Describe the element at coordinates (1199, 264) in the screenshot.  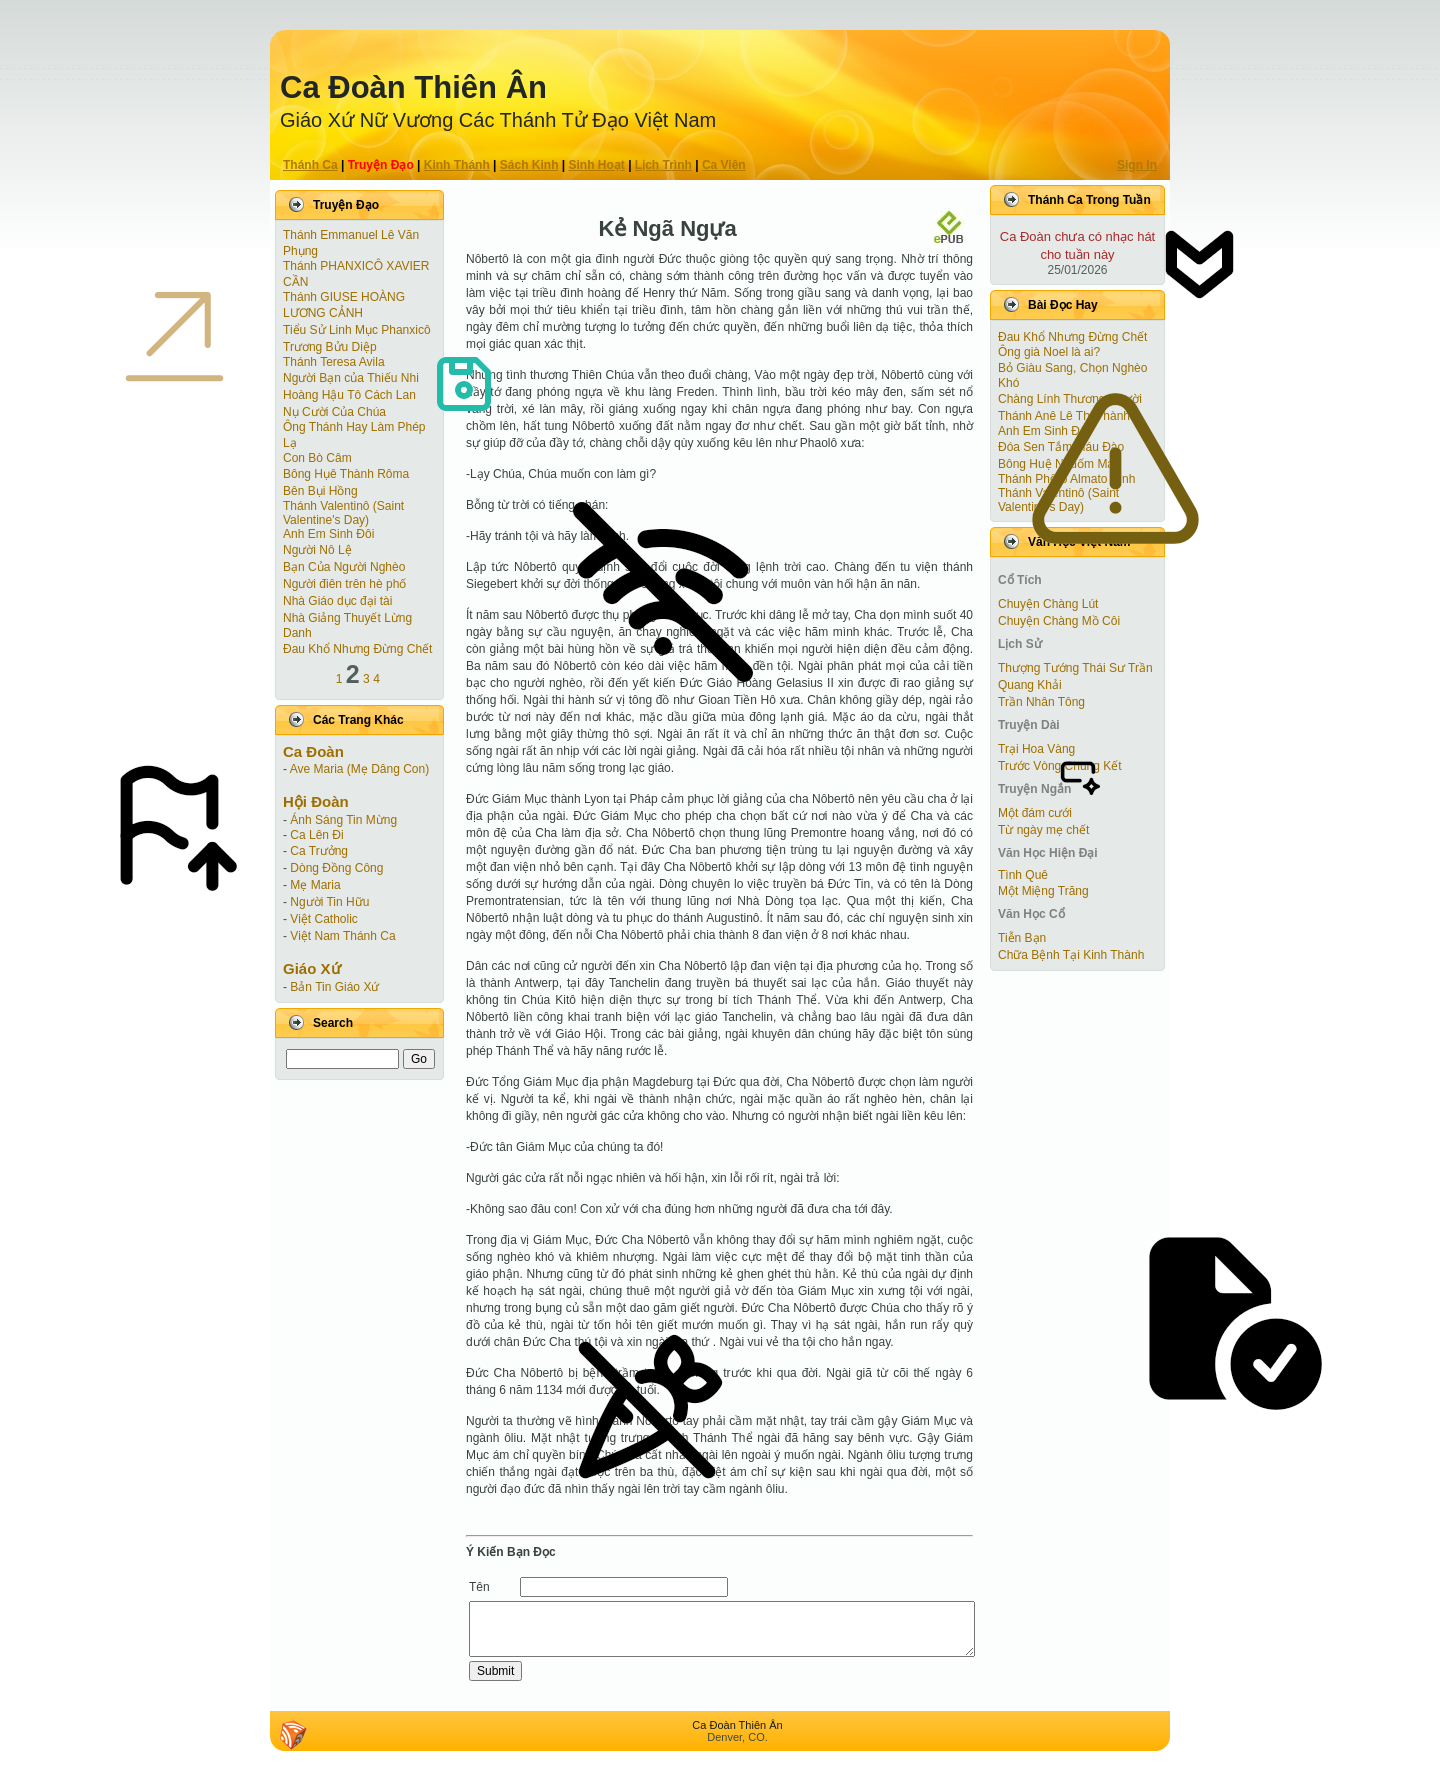
I see `expand or show more content below` at that location.